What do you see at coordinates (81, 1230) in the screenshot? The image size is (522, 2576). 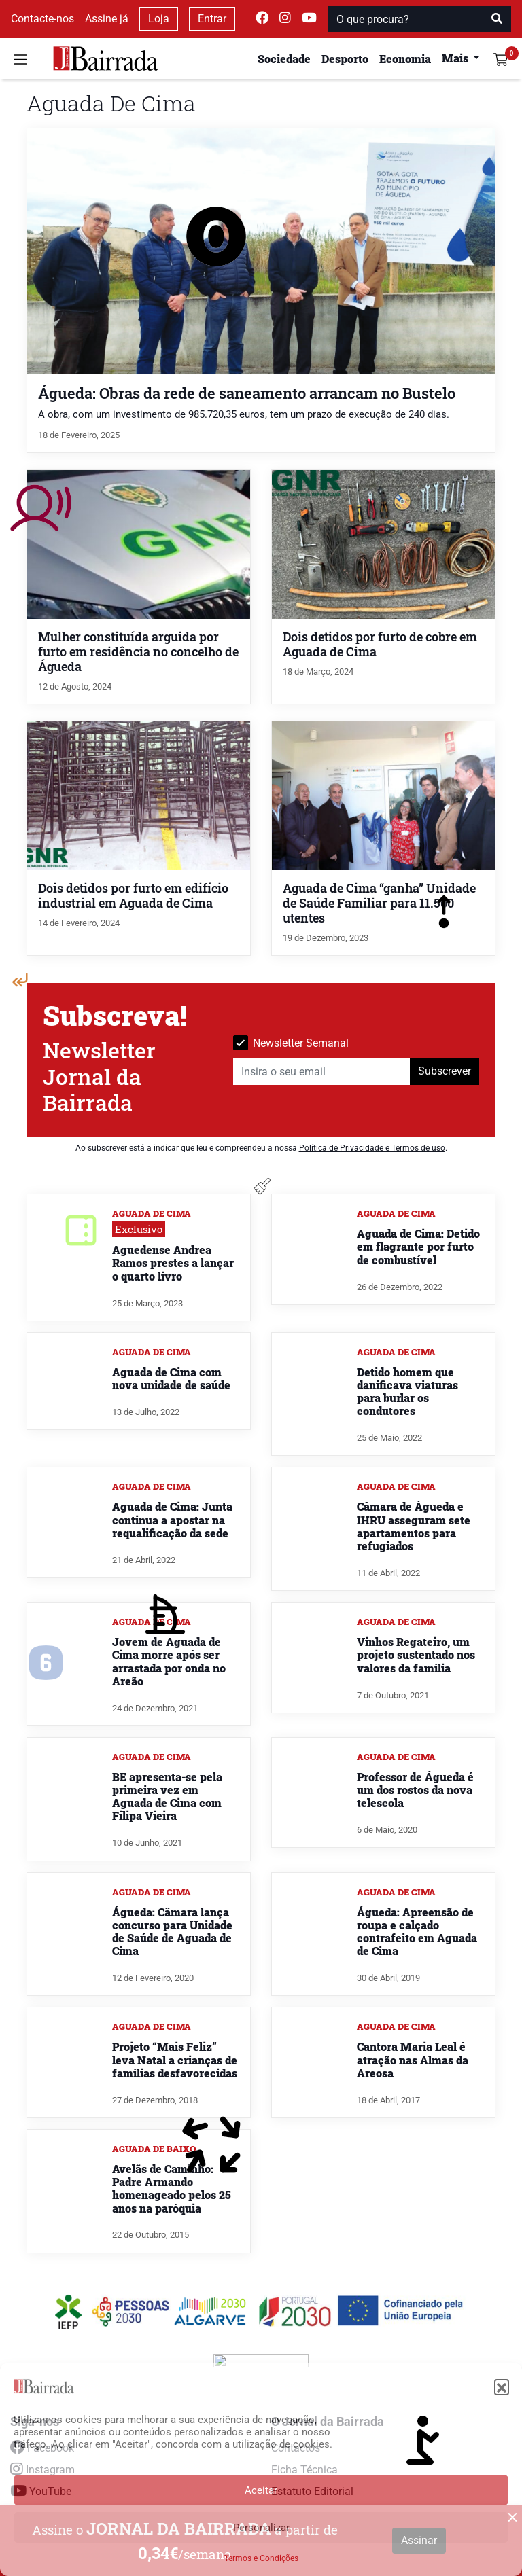 I see `toggle right sidebar panel off` at bounding box center [81, 1230].